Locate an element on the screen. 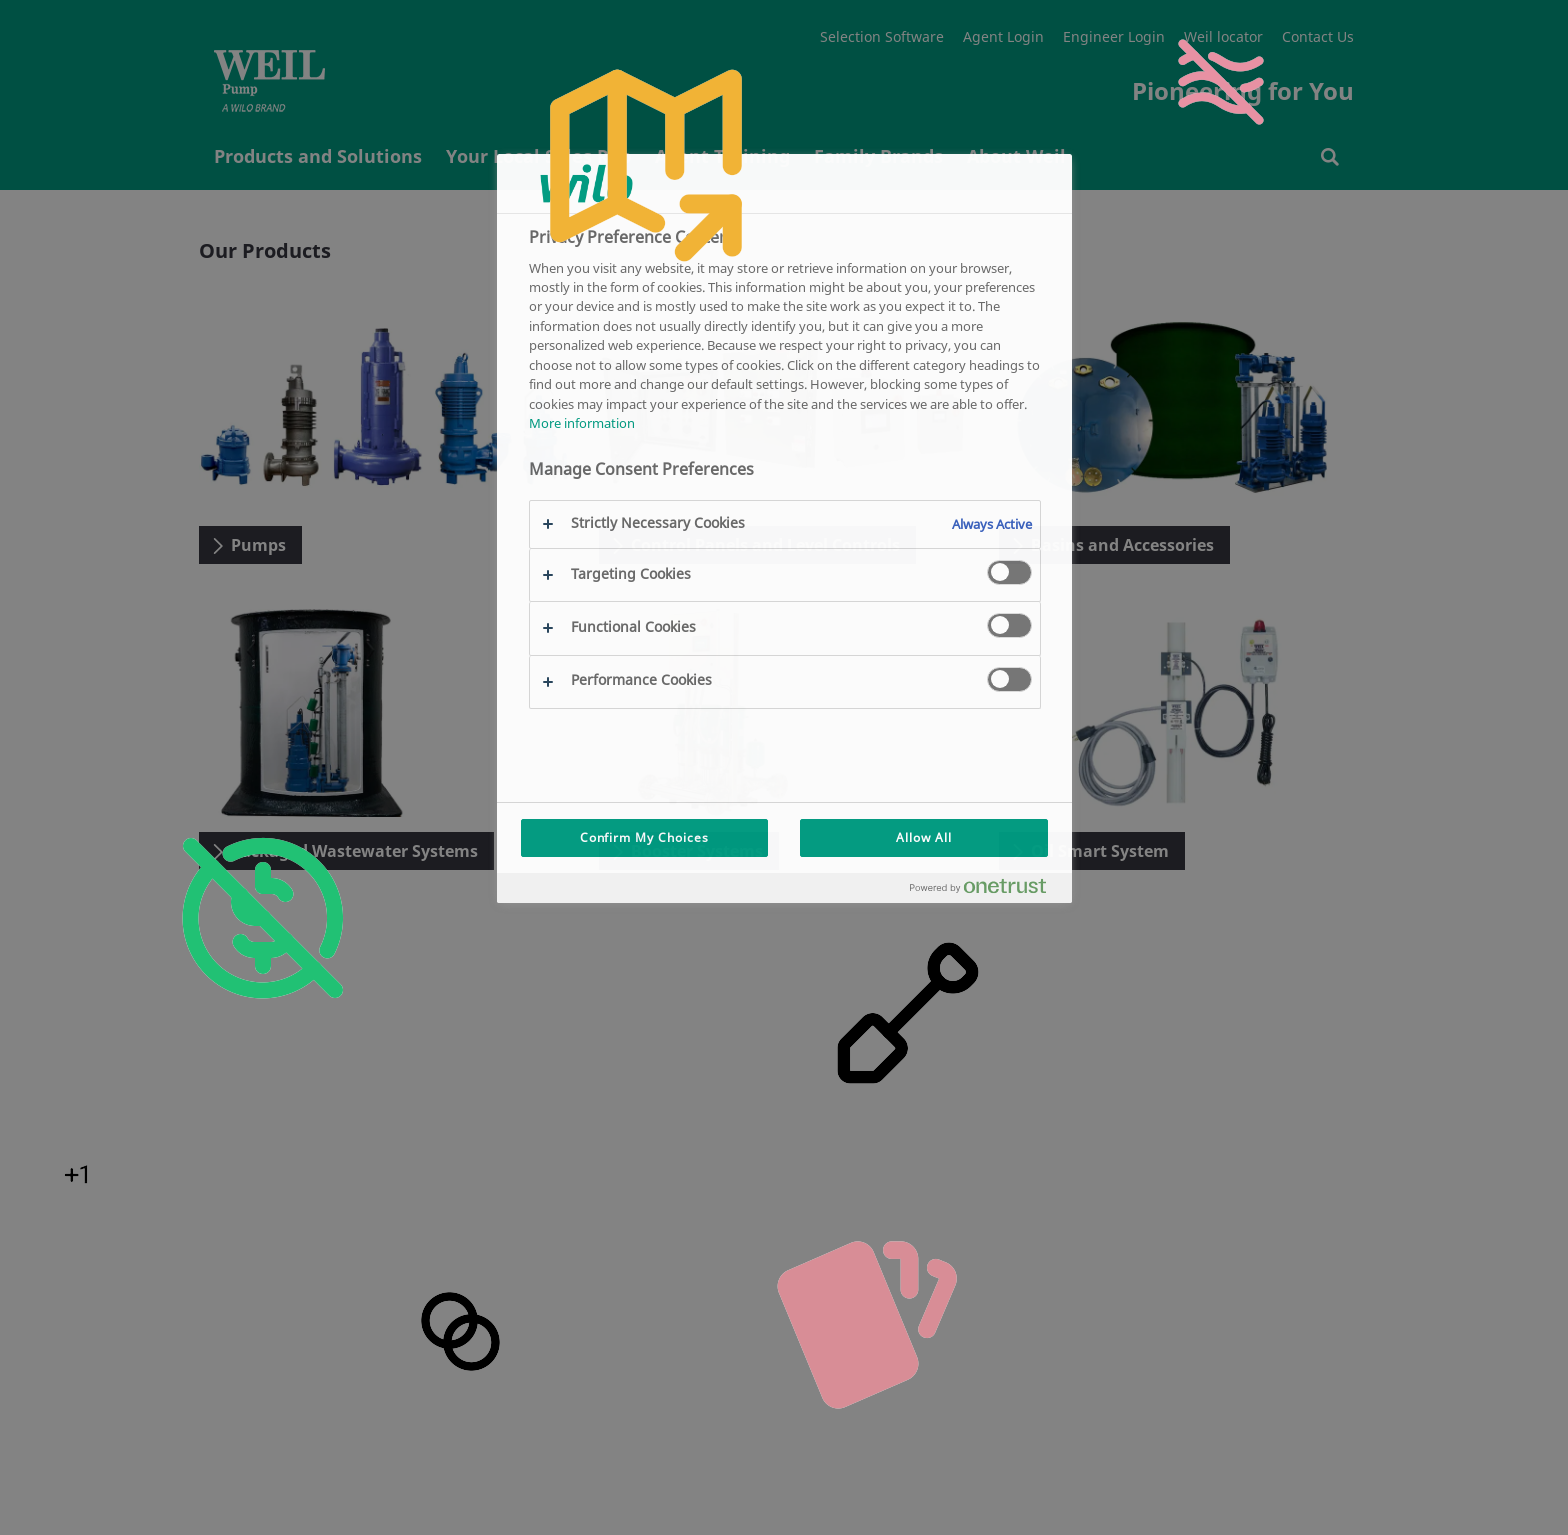  view venn diagram or comparison chart is located at coordinates (460, 1331).